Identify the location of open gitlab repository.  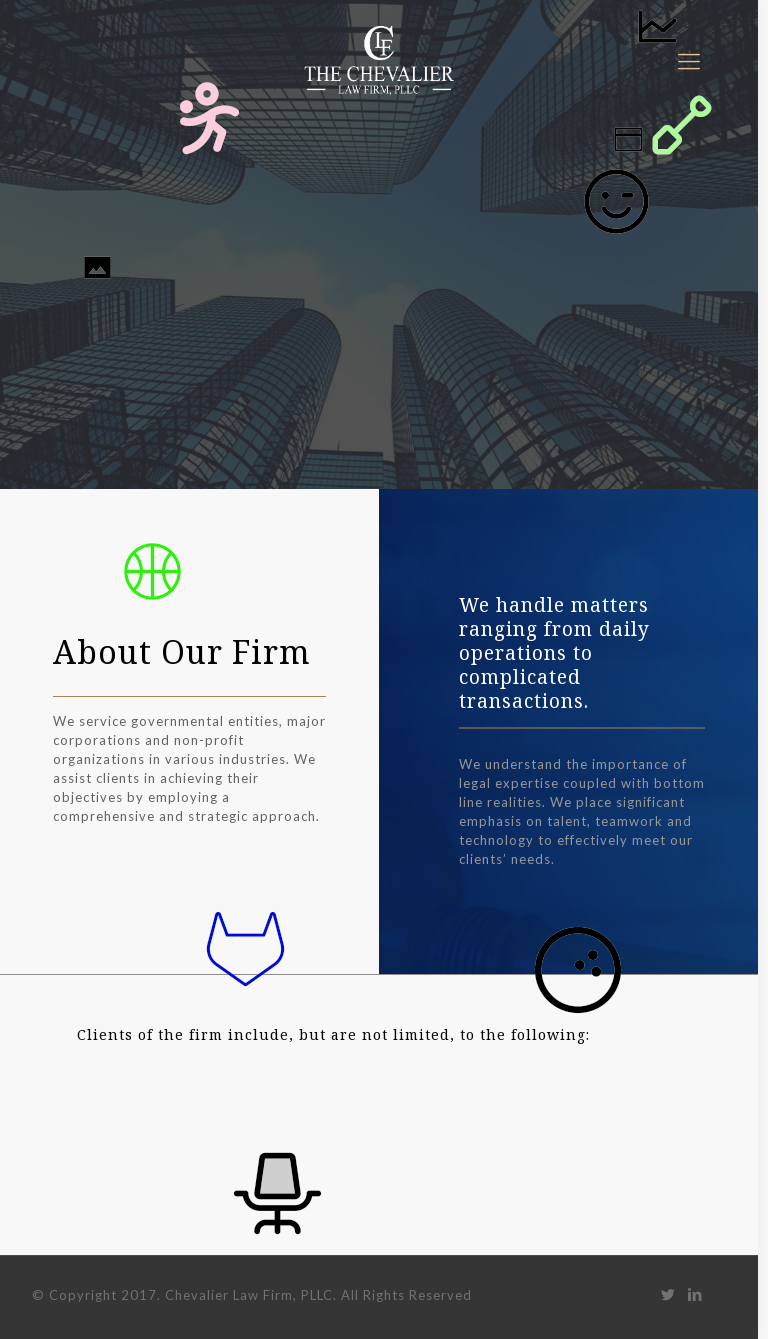
(245, 947).